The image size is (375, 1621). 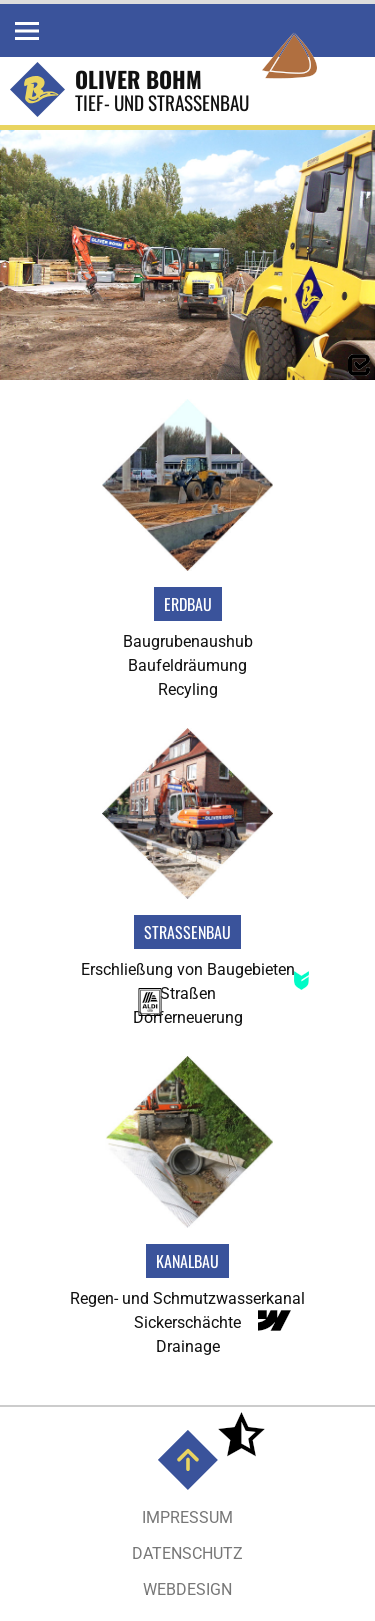 I want to click on aldi süd company logo, so click(x=150, y=1002).